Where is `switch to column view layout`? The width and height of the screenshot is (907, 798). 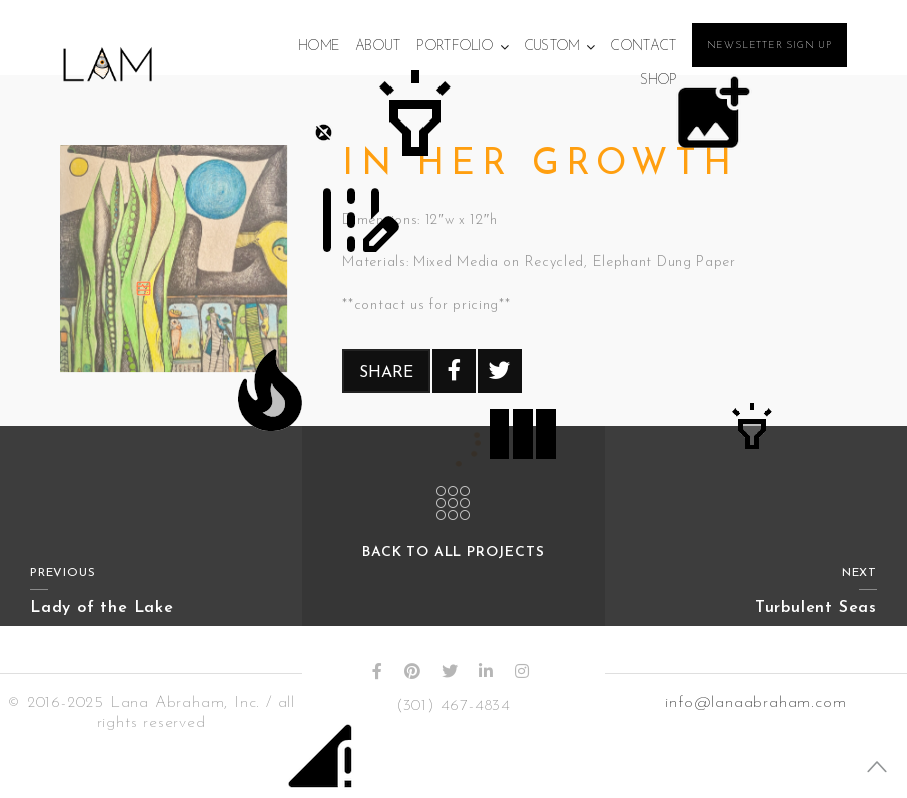 switch to column view layout is located at coordinates (521, 436).